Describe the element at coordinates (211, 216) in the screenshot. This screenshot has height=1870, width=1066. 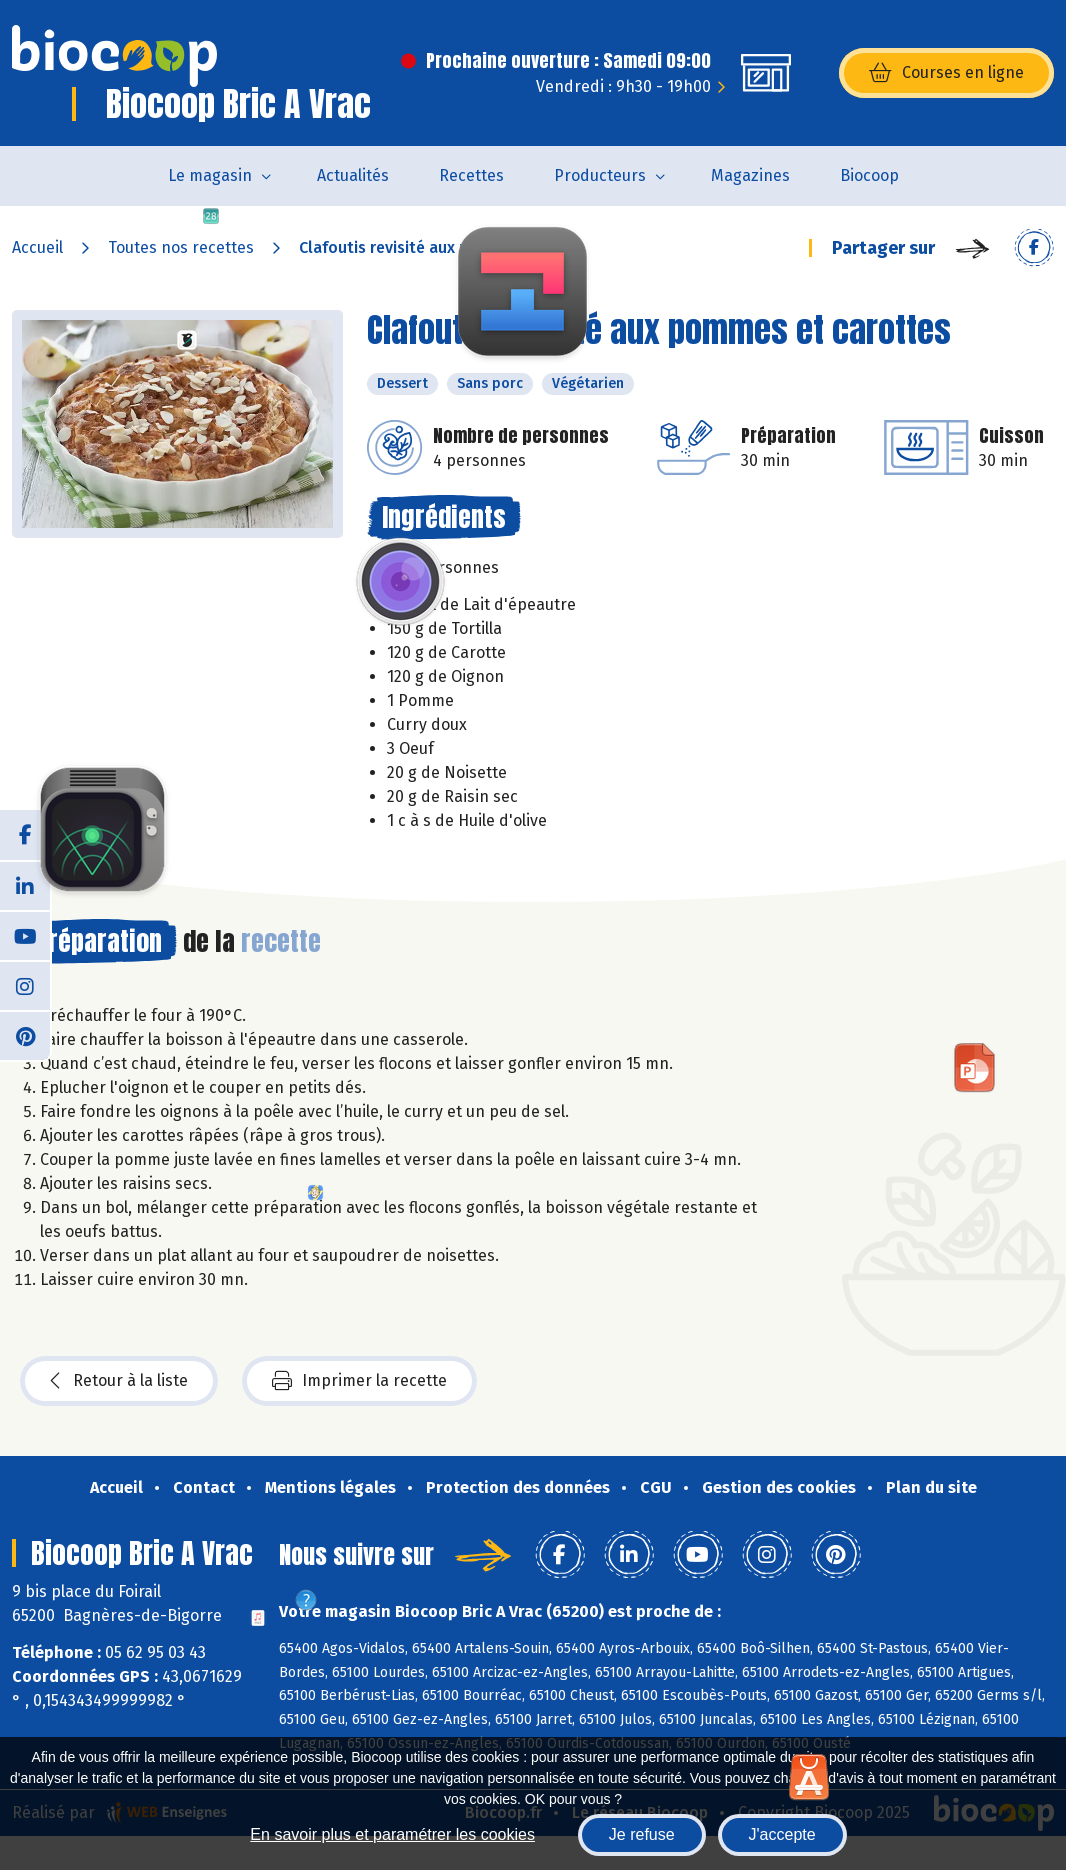
I see `open the calendar app` at that location.